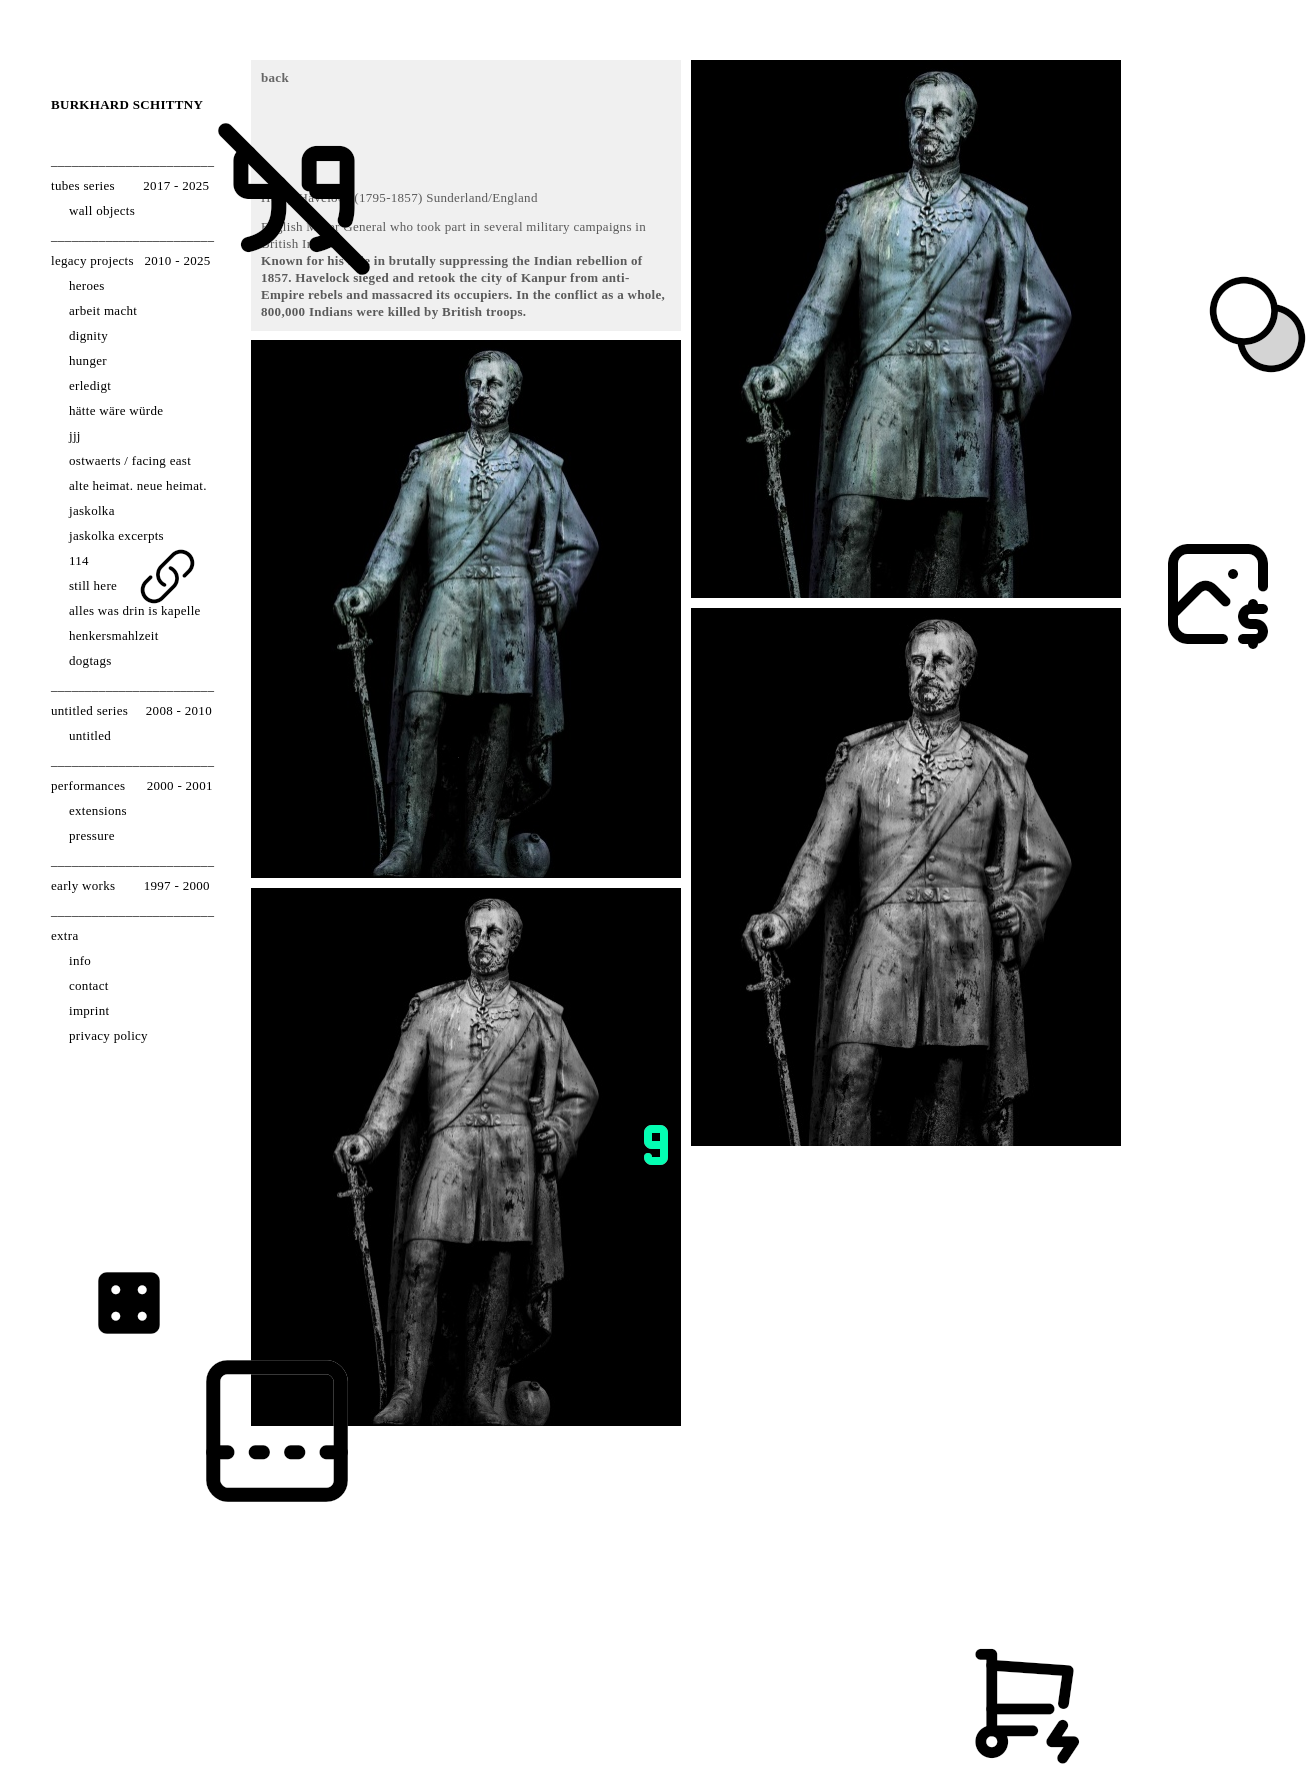  I want to click on copy or share a link, so click(167, 576).